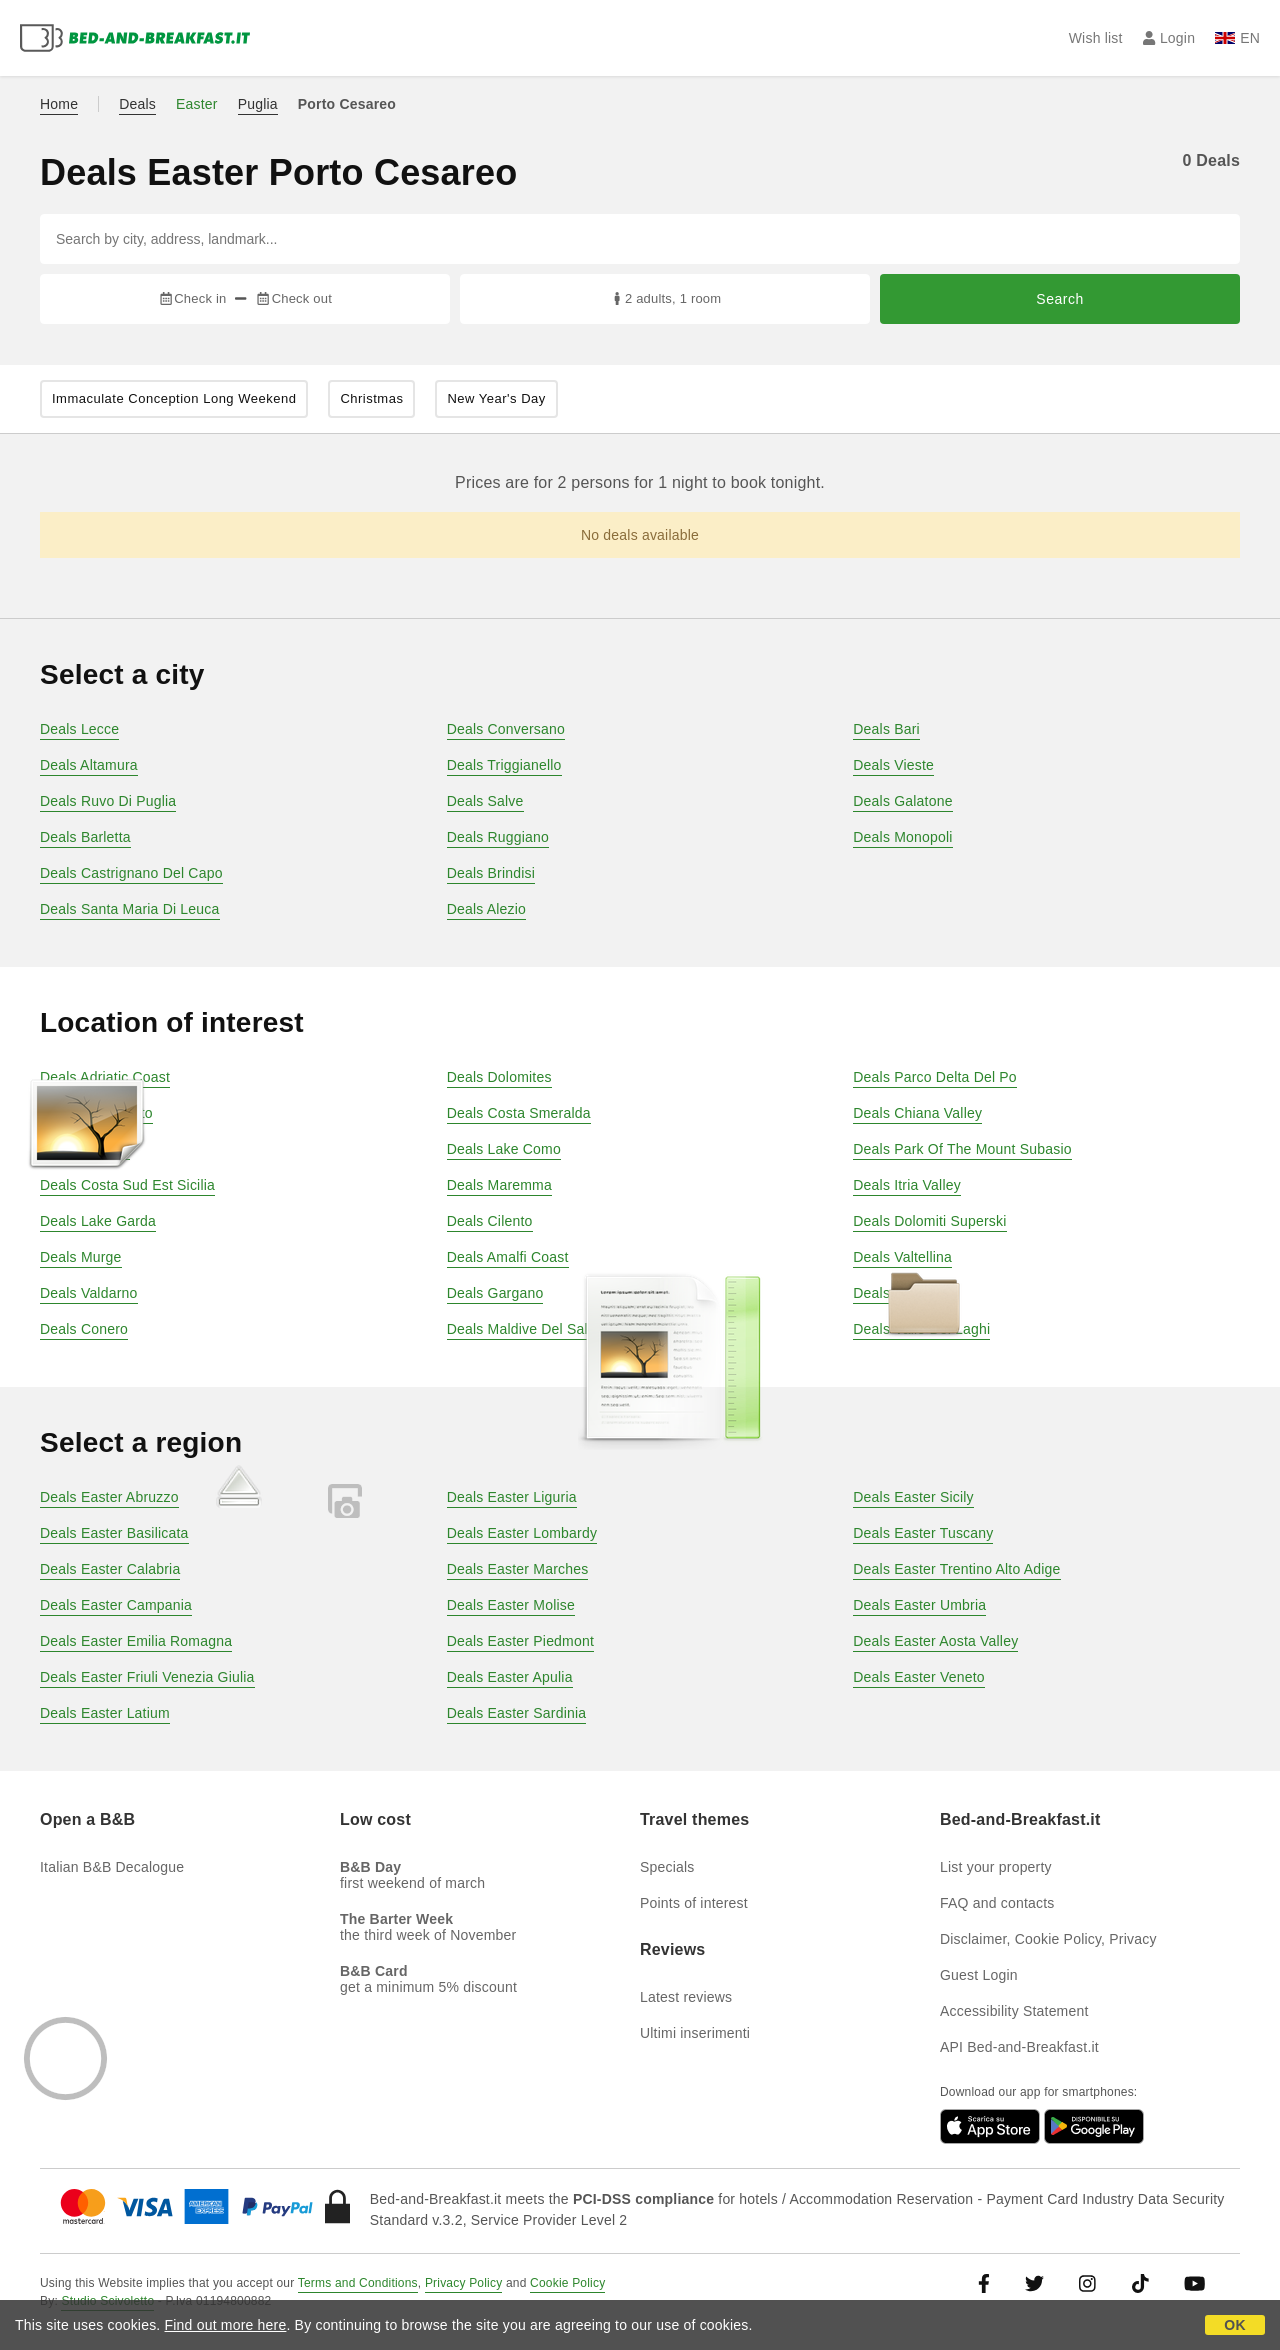  What do you see at coordinates (87, 1126) in the screenshot?
I see `indicates an image file type` at bounding box center [87, 1126].